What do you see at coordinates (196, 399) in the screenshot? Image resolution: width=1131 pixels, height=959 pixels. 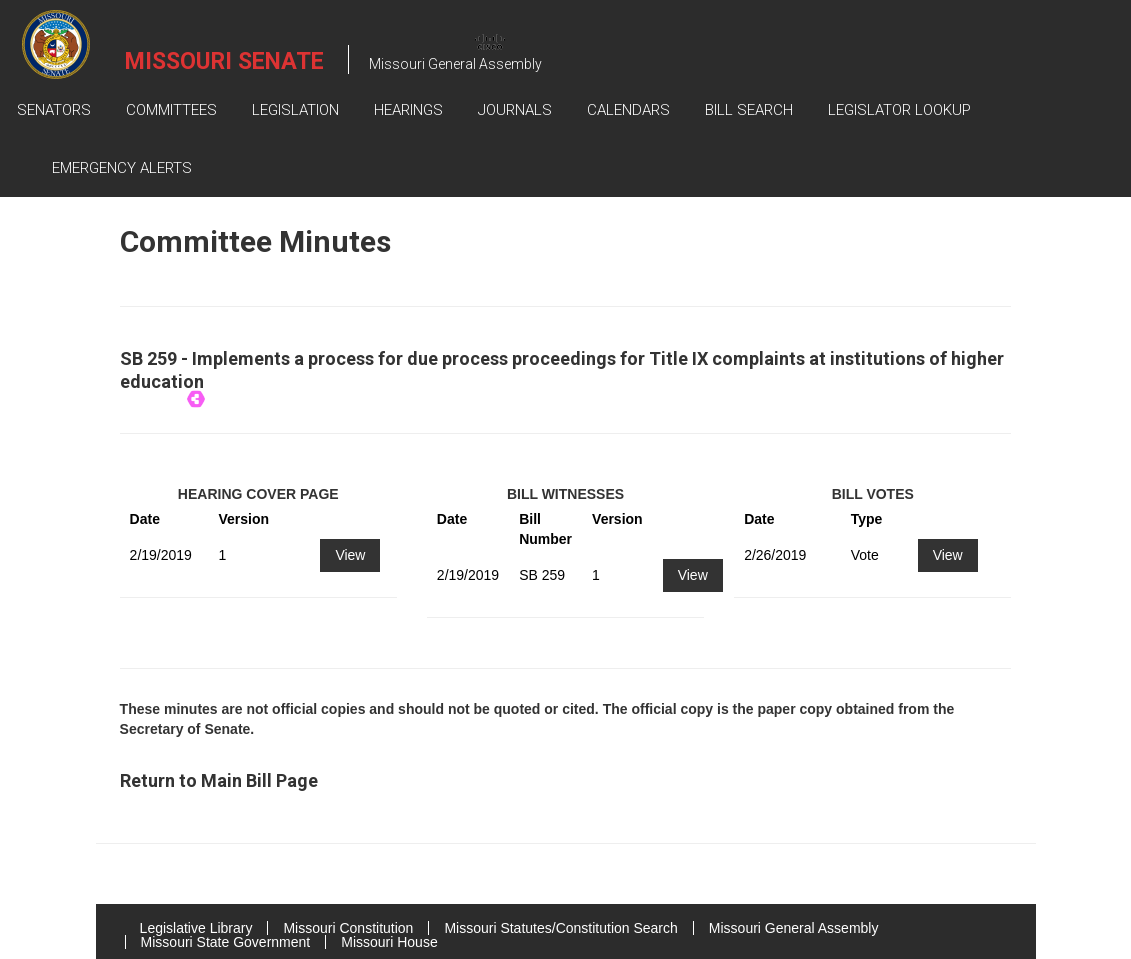 I see `cloudron platform logo` at bounding box center [196, 399].